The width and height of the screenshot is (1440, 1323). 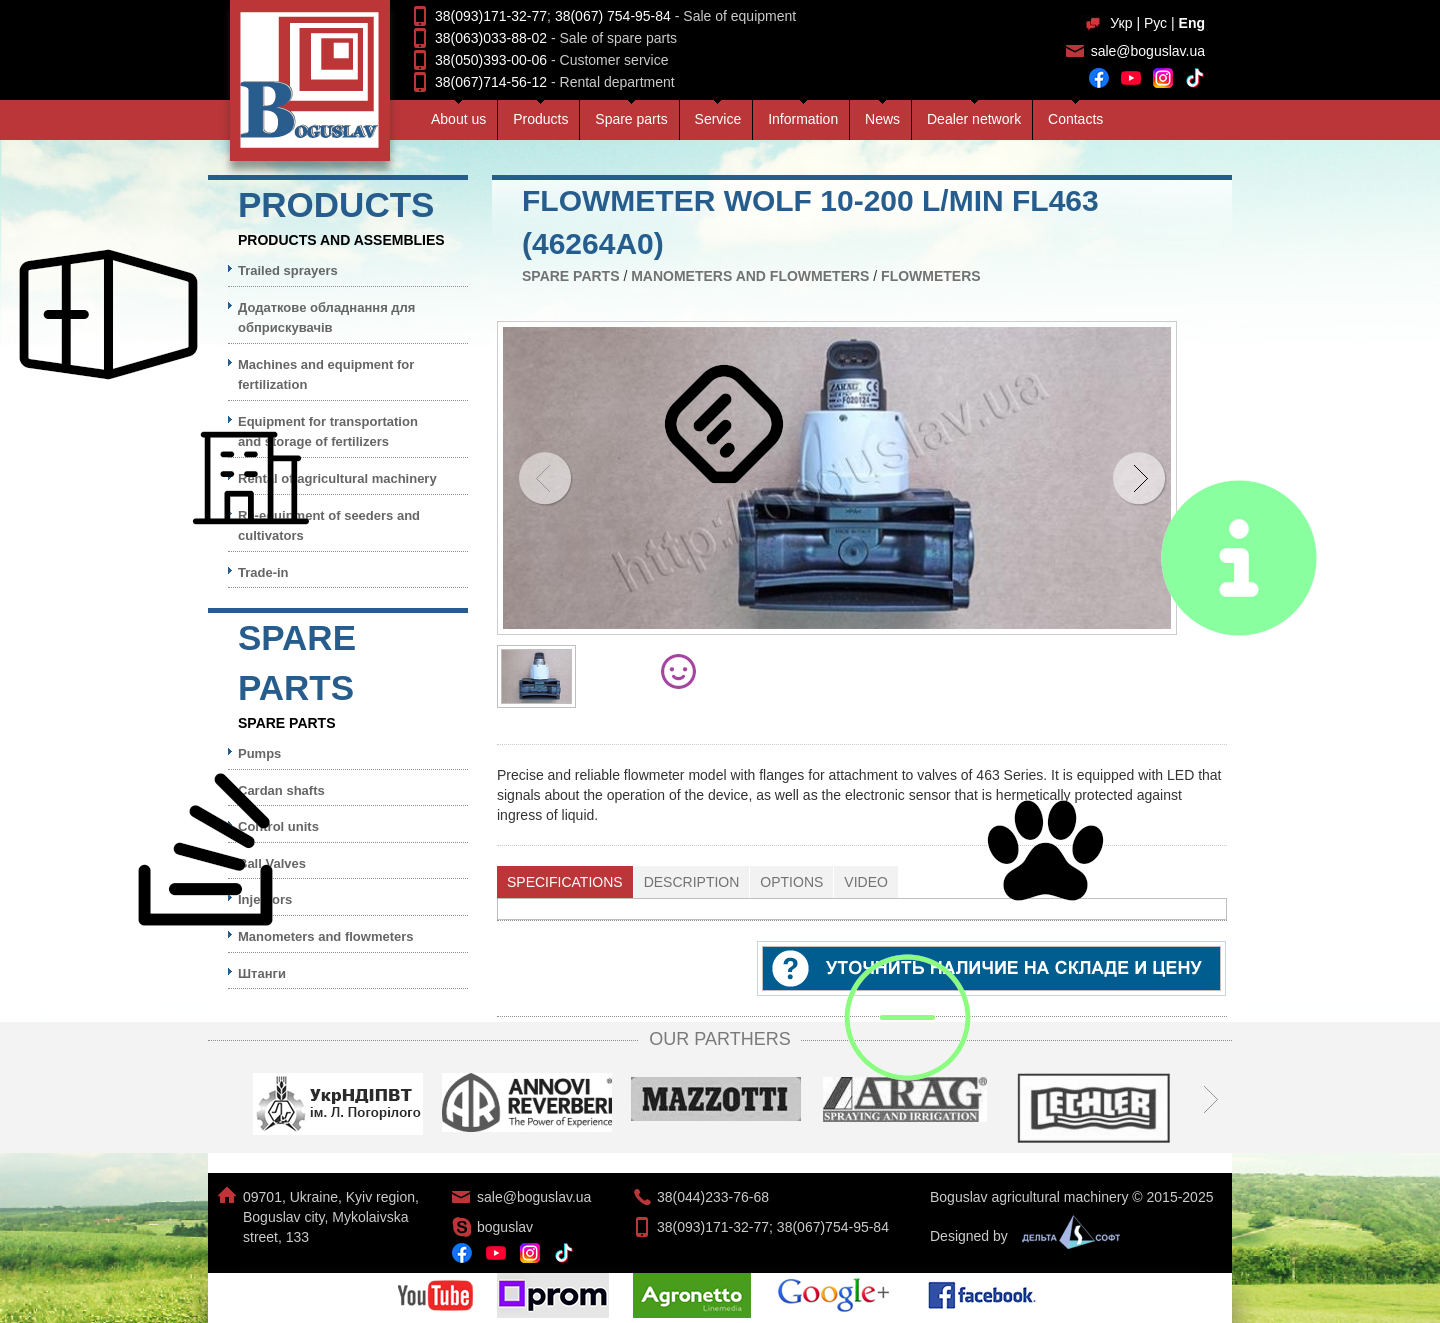 I want to click on remove an item from a list or cart, so click(x=907, y=1017).